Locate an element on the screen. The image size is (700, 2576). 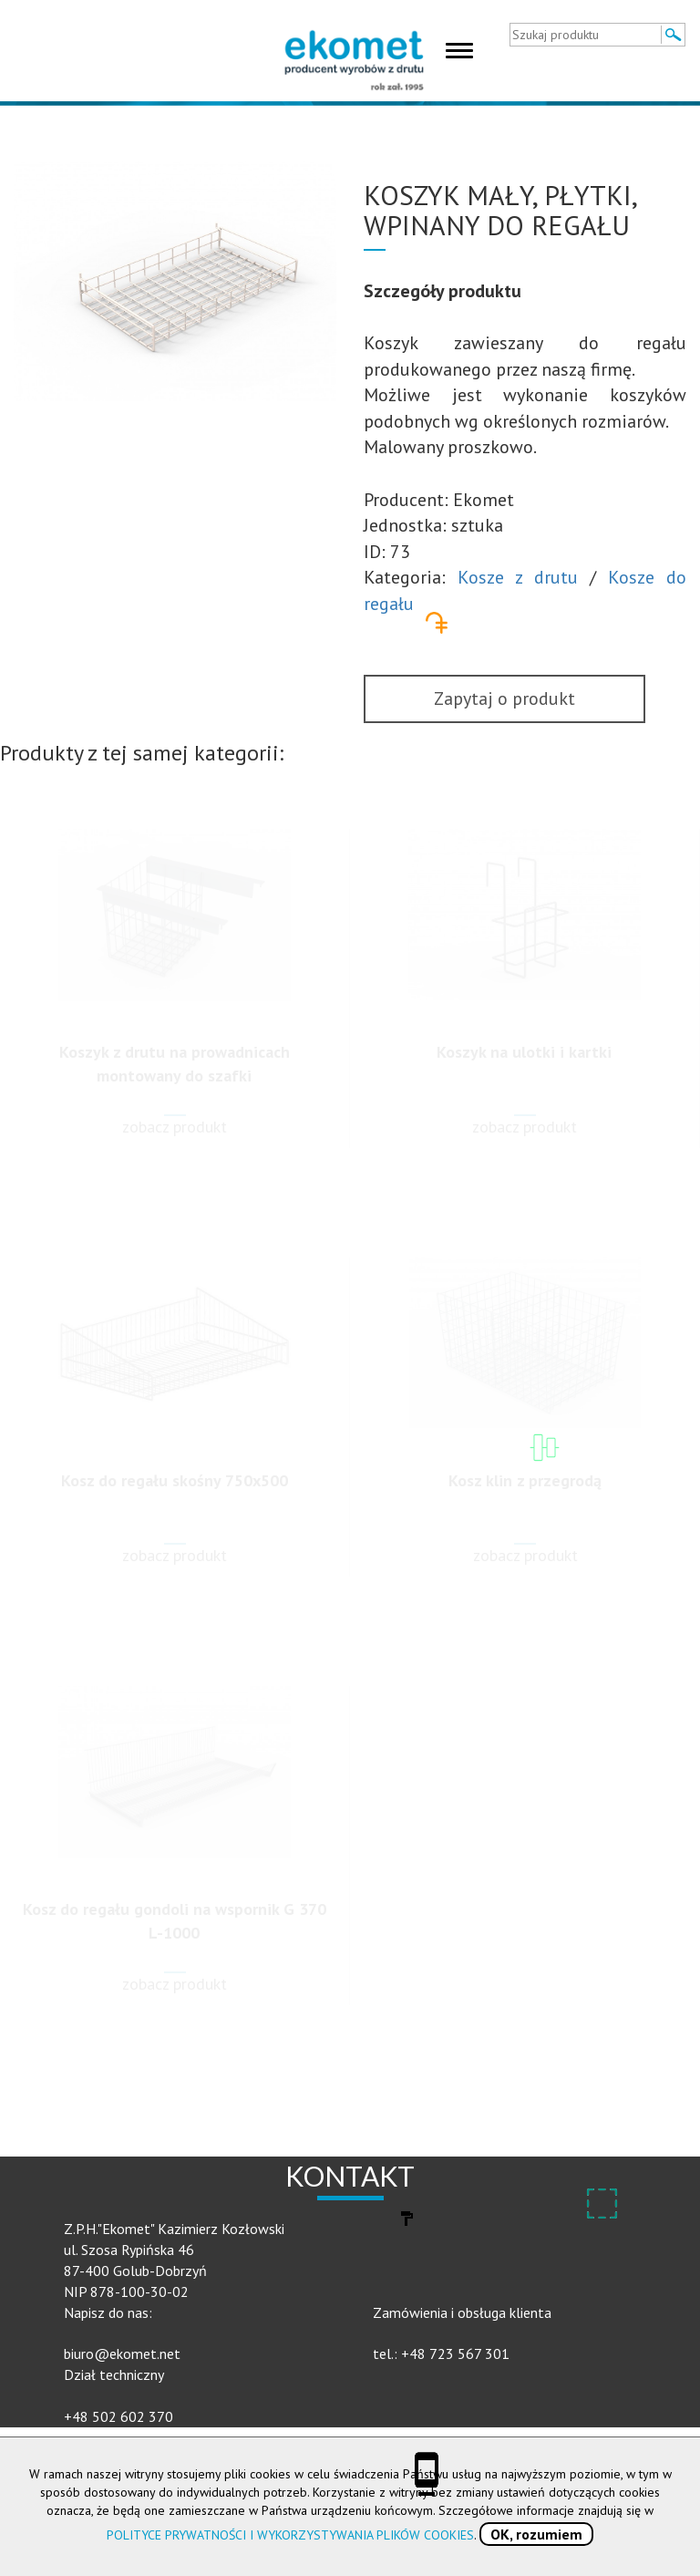
select or highlight an area is located at coordinates (602, 2203).